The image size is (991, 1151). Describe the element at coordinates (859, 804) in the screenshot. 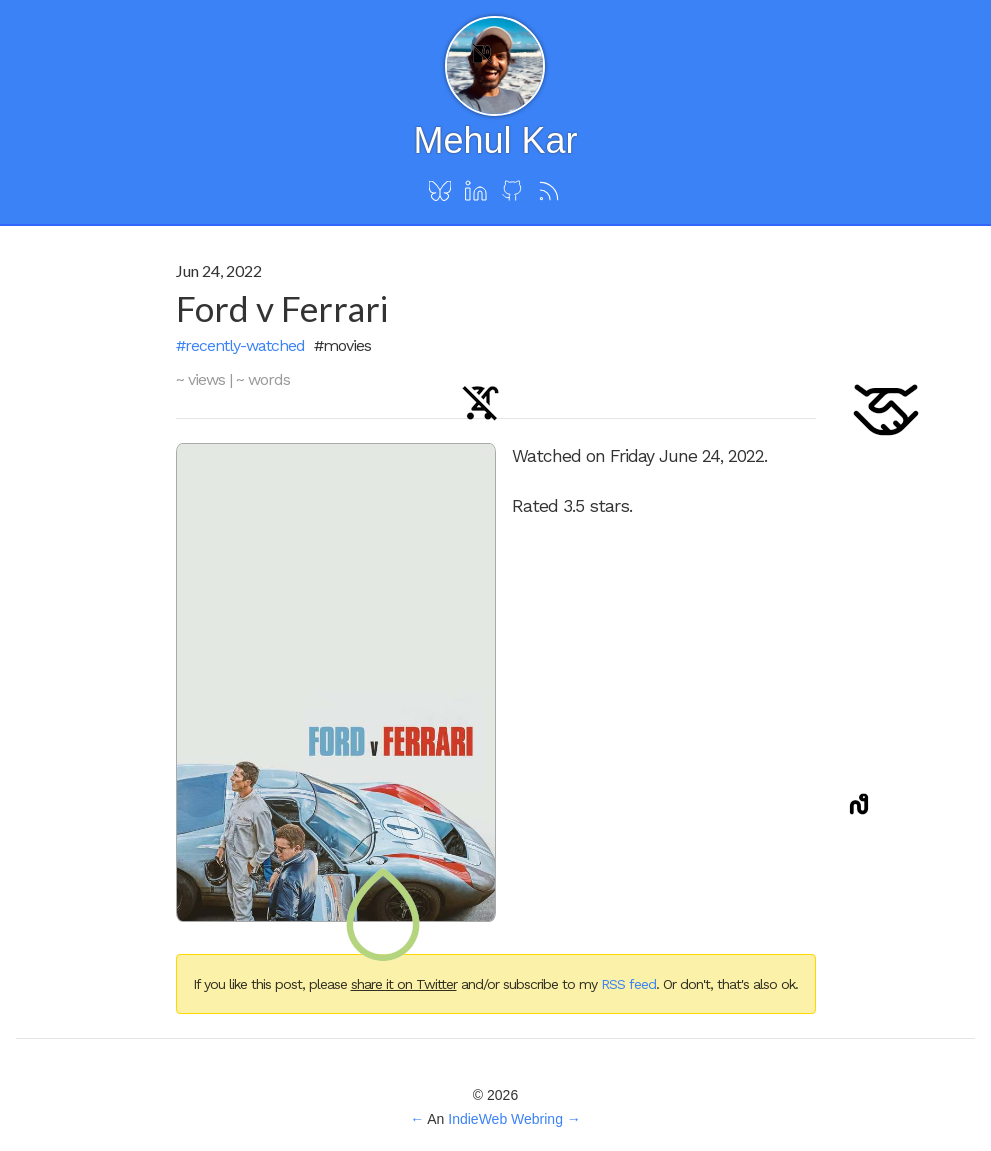

I see `indicates malware or security threat detected` at that location.